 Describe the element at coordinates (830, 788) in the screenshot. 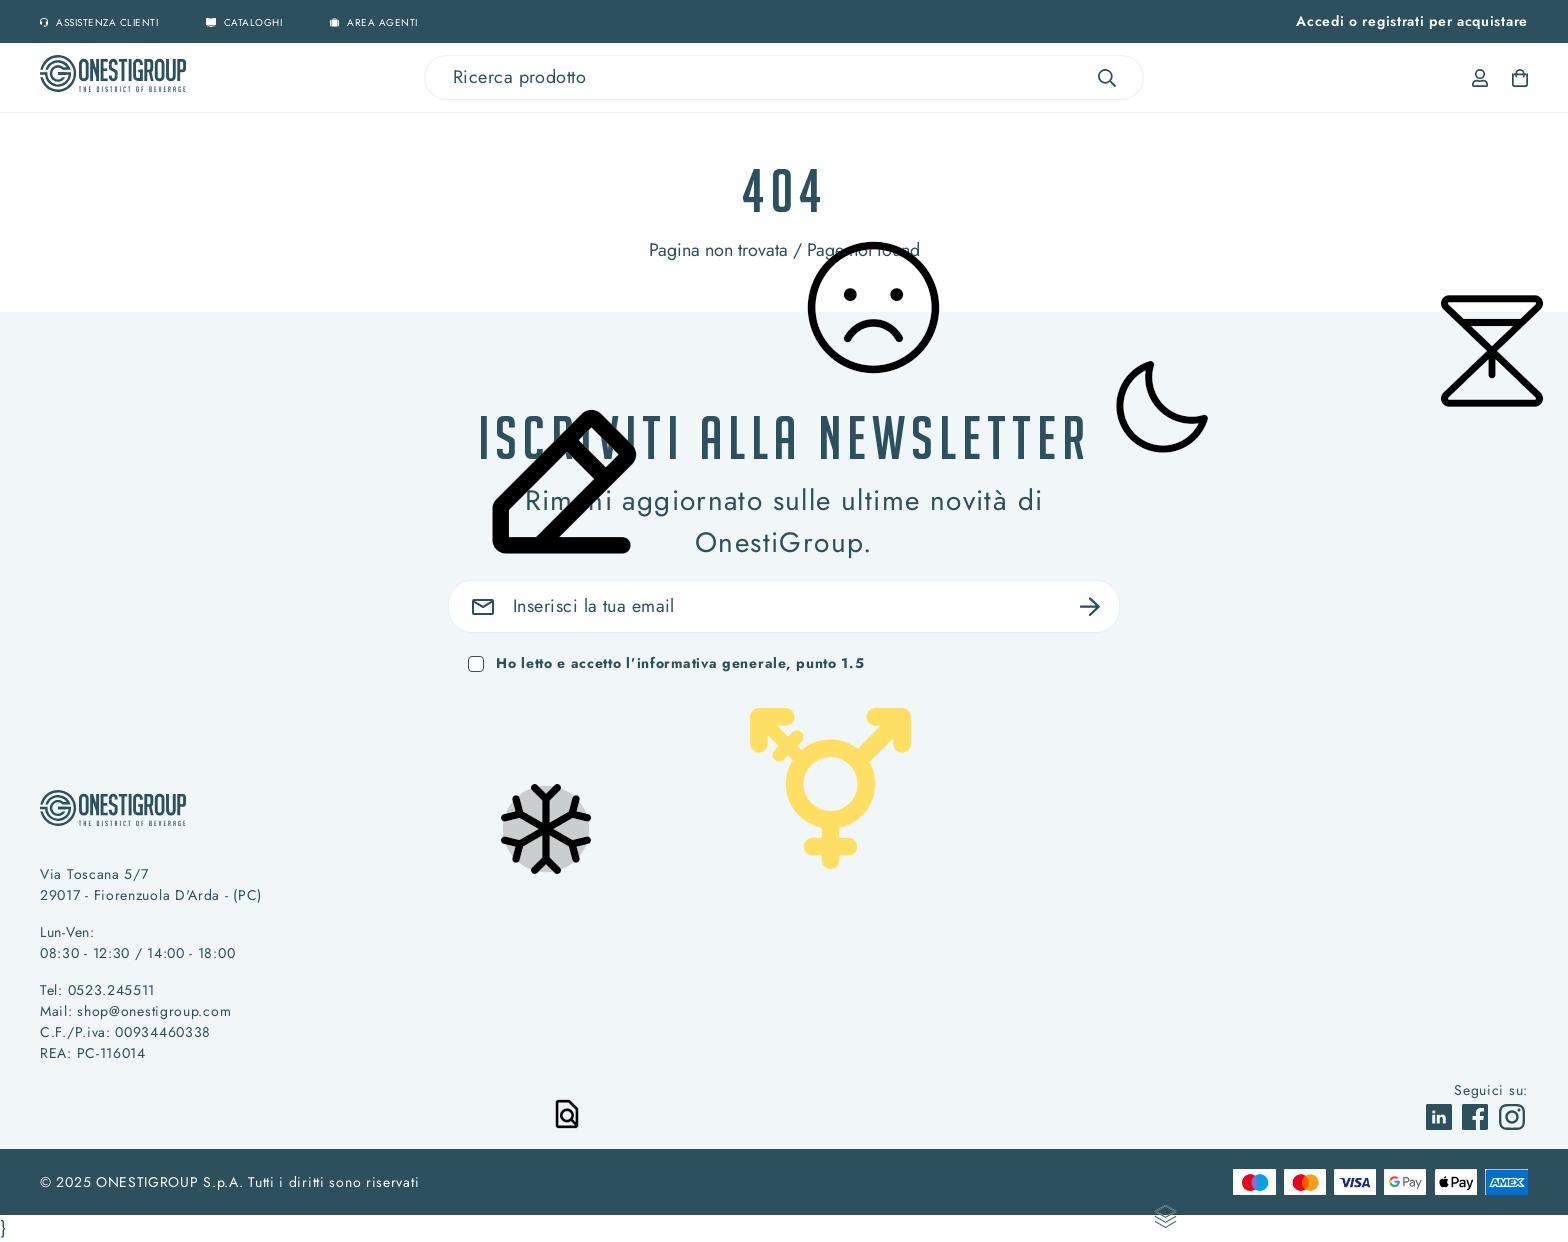

I see `indicates transgender identity or gender diversity` at that location.